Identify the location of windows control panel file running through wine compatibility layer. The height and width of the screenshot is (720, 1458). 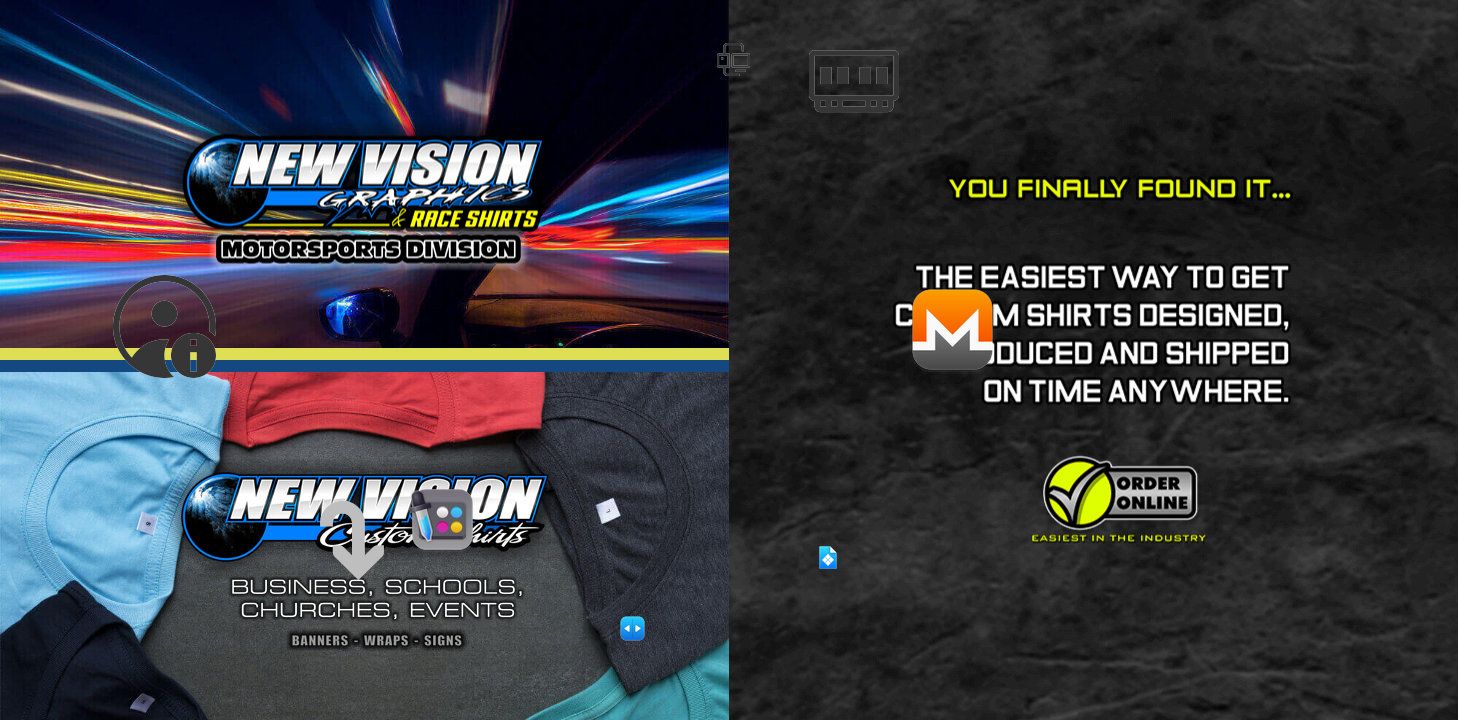
(828, 558).